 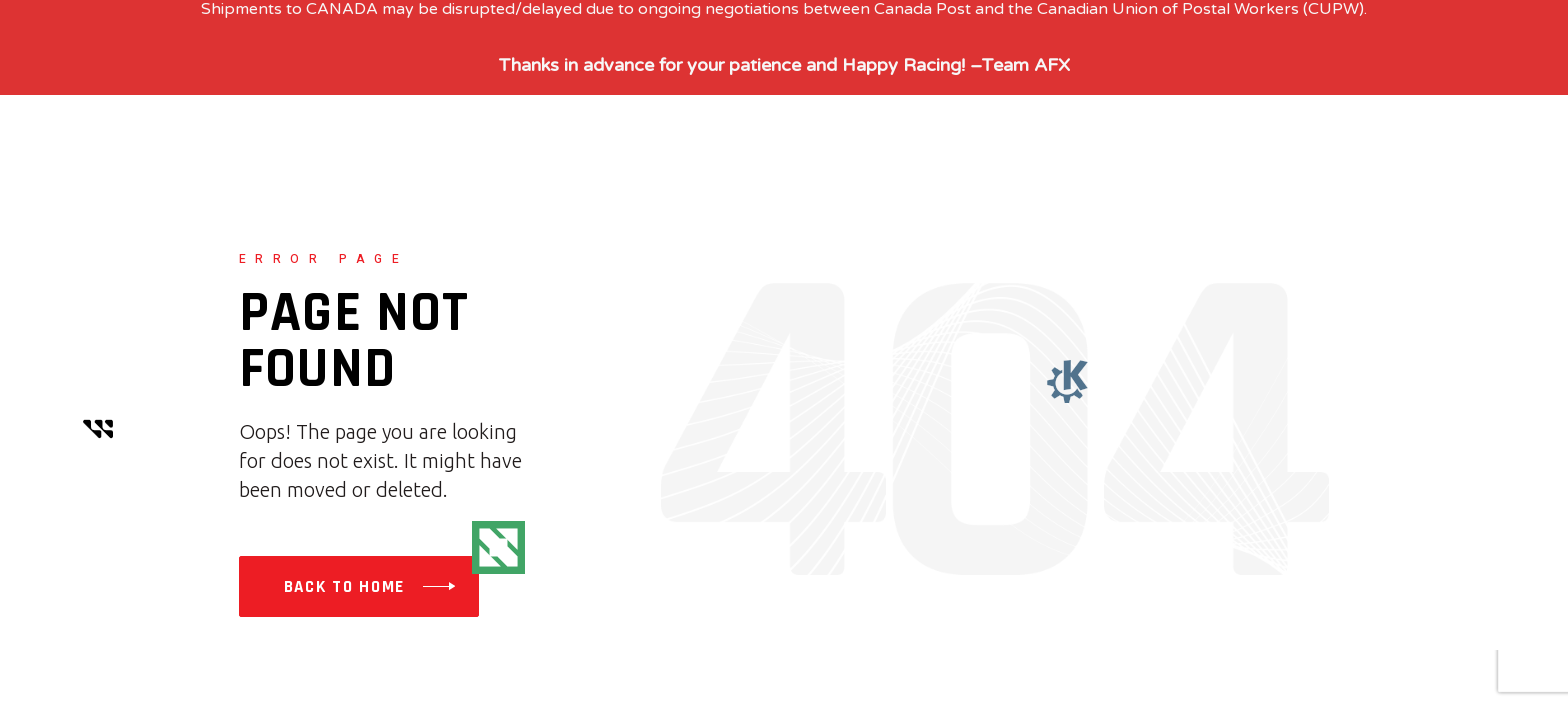 What do you see at coordinates (498, 547) in the screenshot?
I see `navigate to CNCF (Cloud Native Computing Foundation) website or resources` at bounding box center [498, 547].